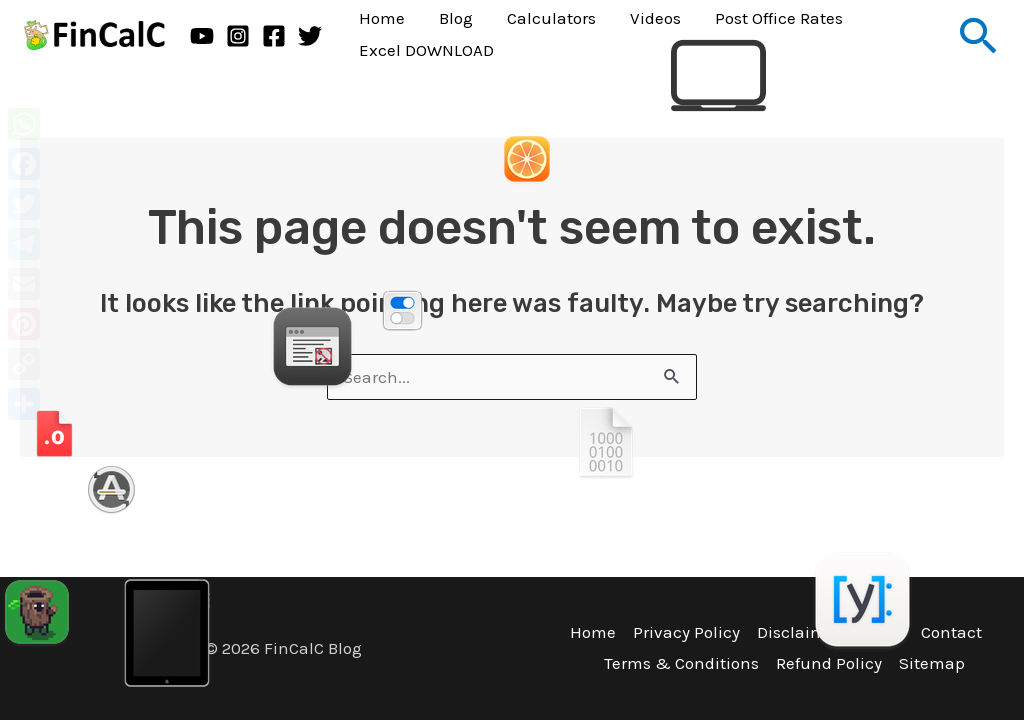 This screenshot has width=1024, height=720. Describe the element at coordinates (527, 159) in the screenshot. I see `open clementine music player` at that location.